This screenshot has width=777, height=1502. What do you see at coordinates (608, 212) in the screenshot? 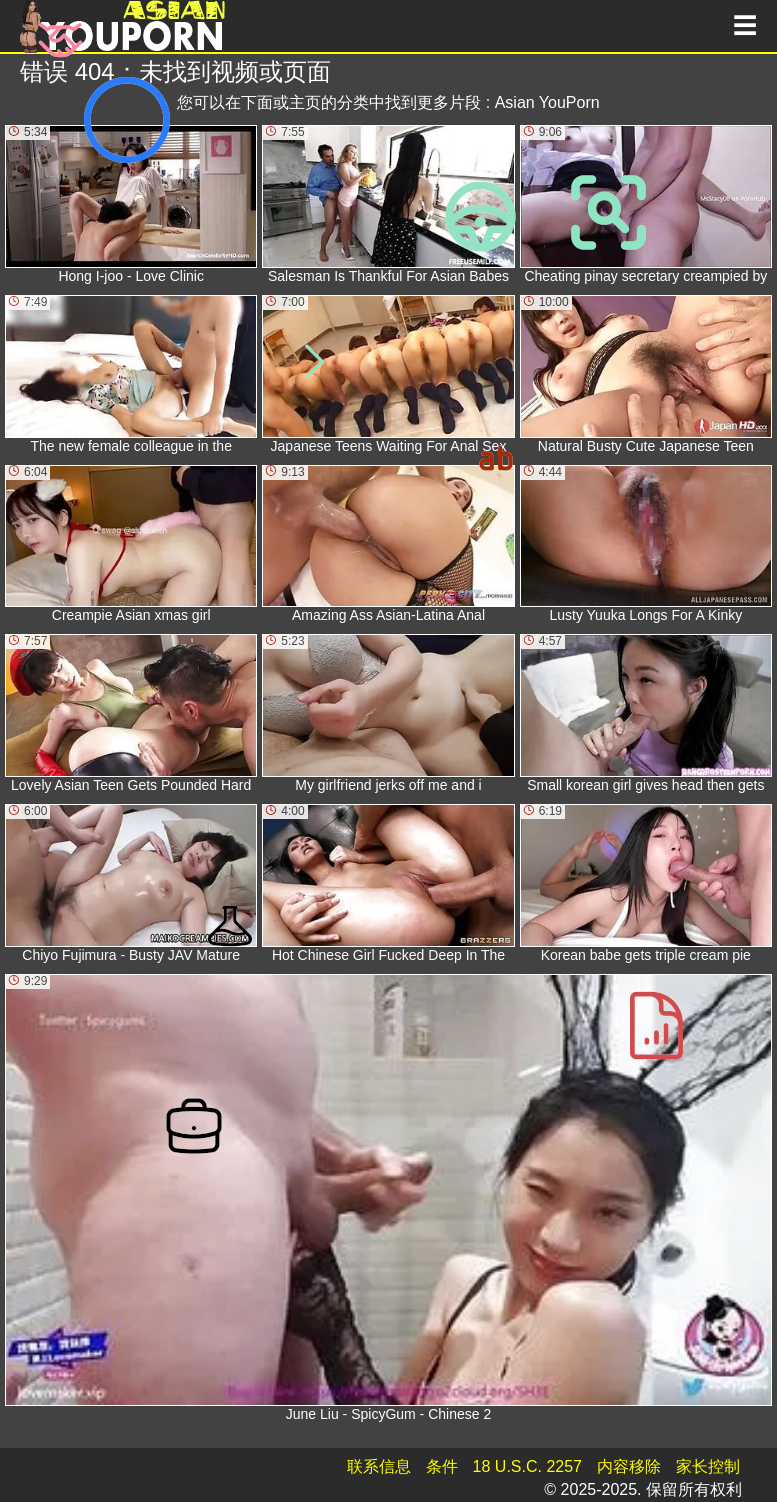
I see `scan or search within a selected area` at bounding box center [608, 212].